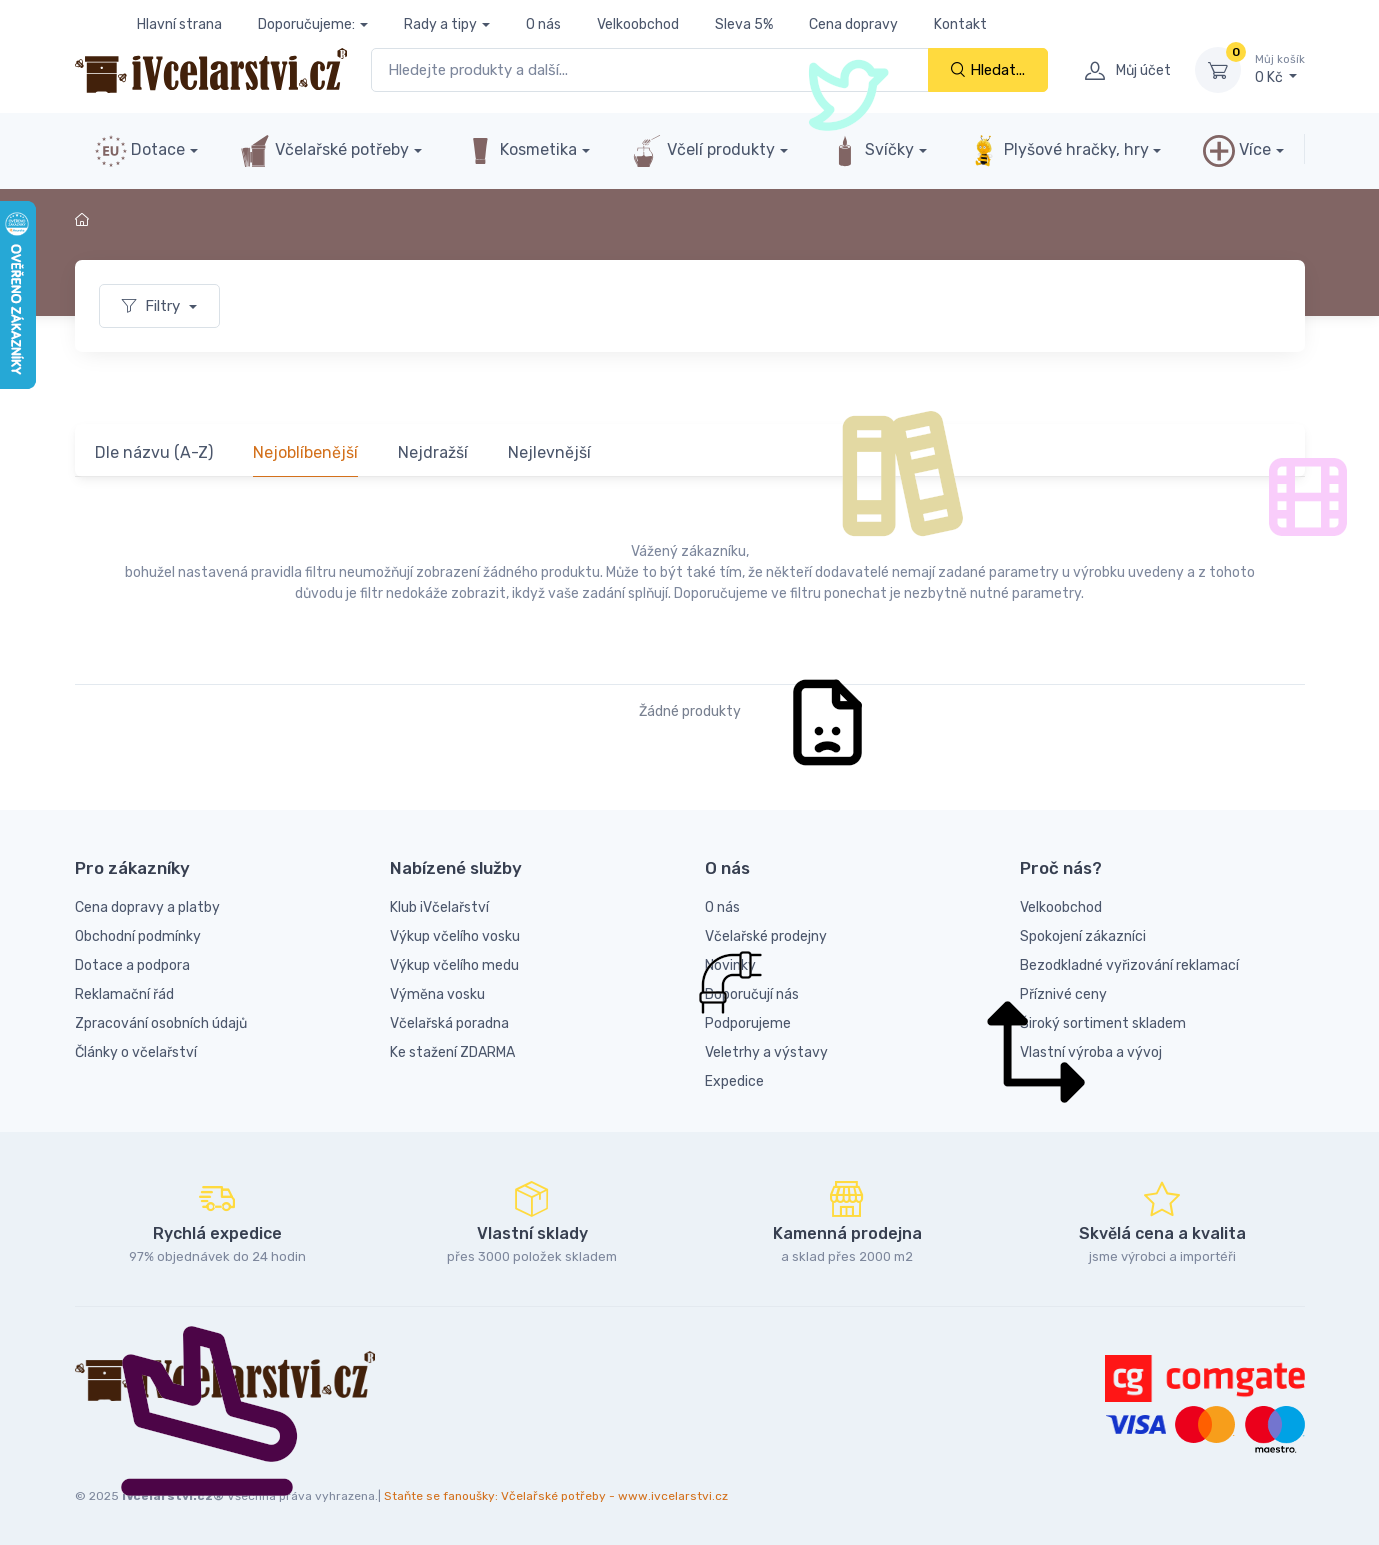 This screenshot has width=1379, height=1545. I want to click on plumbing or pipeline connection indicator, so click(728, 980).